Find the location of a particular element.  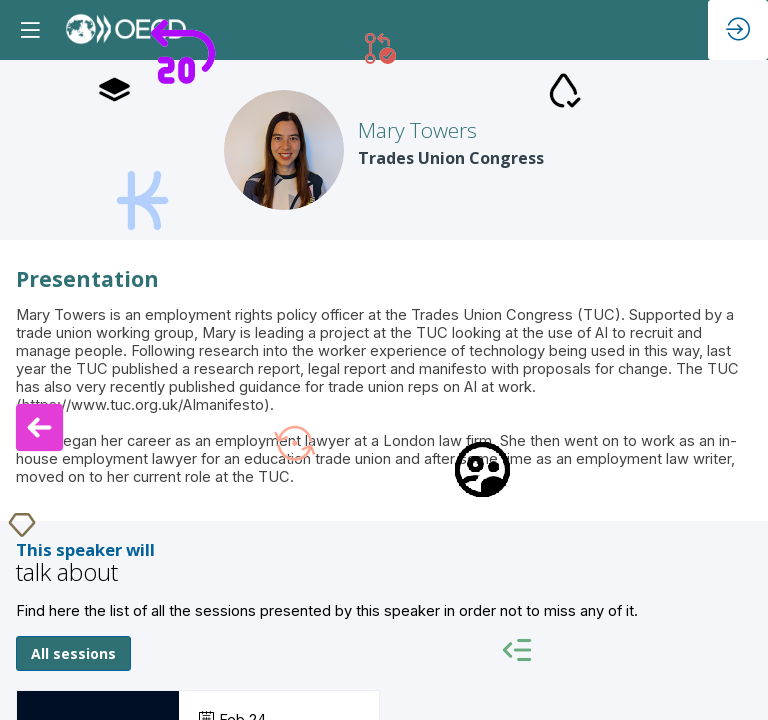

view stacked layers or items is located at coordinates (114, 89).